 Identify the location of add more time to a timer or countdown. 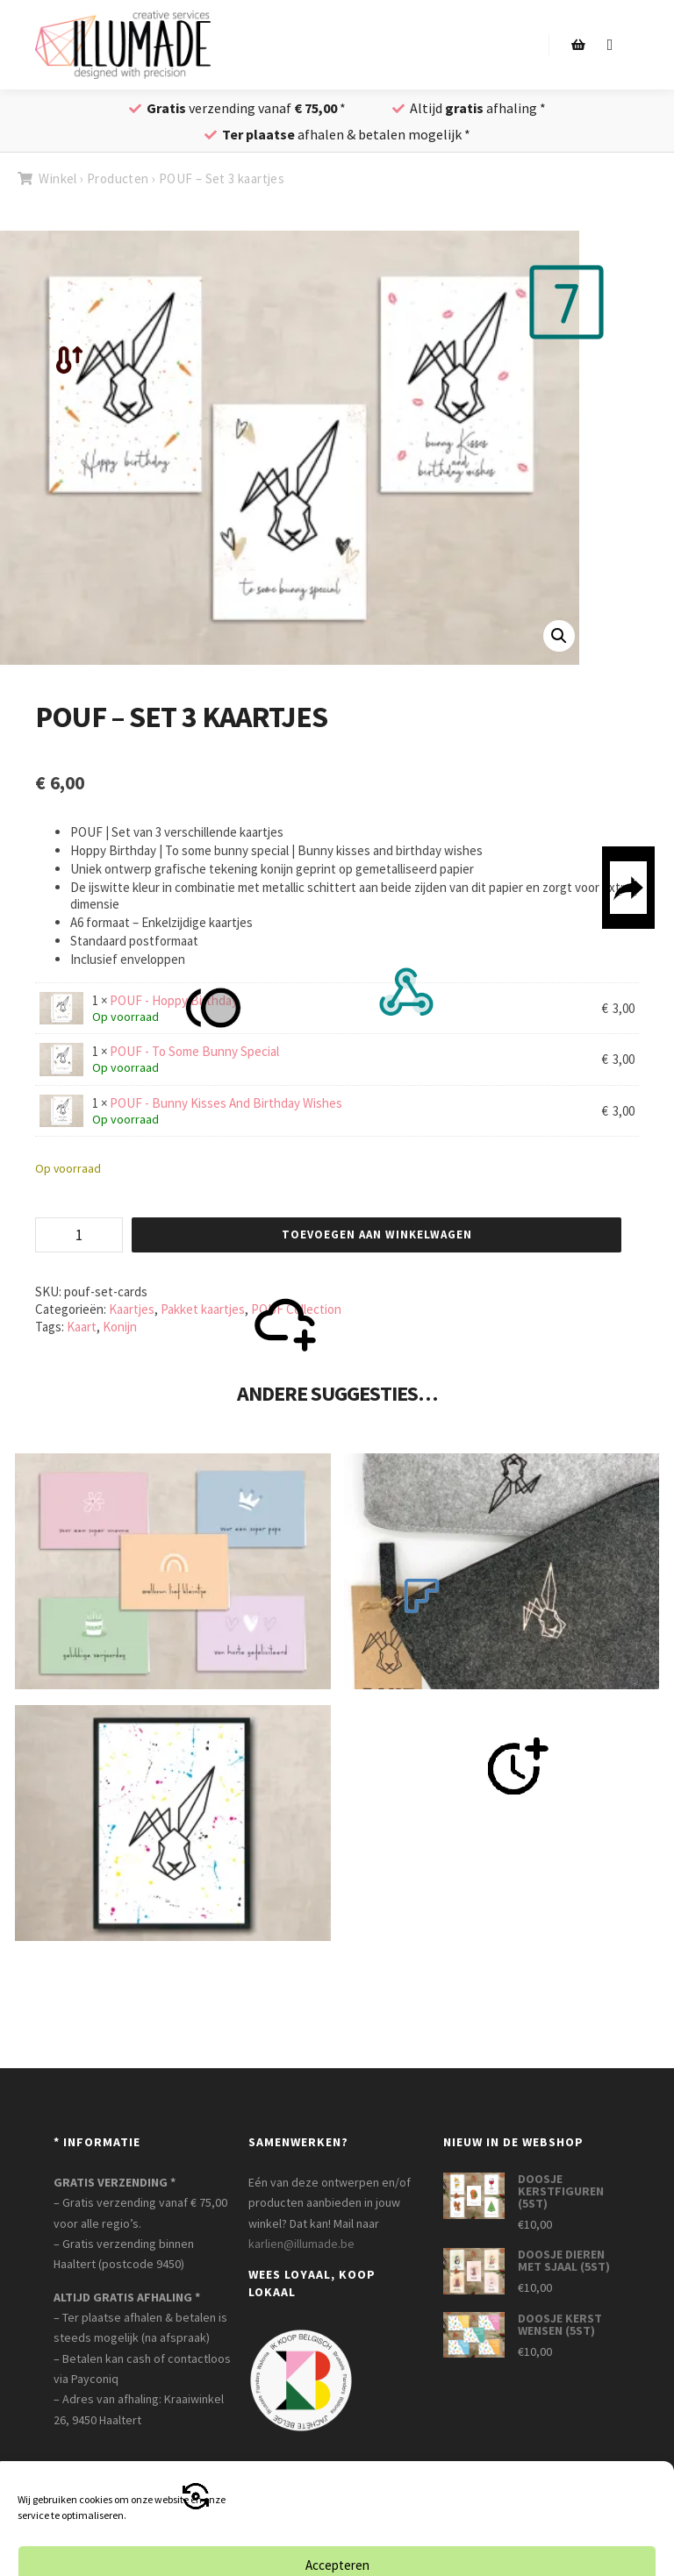
(516, 1766).